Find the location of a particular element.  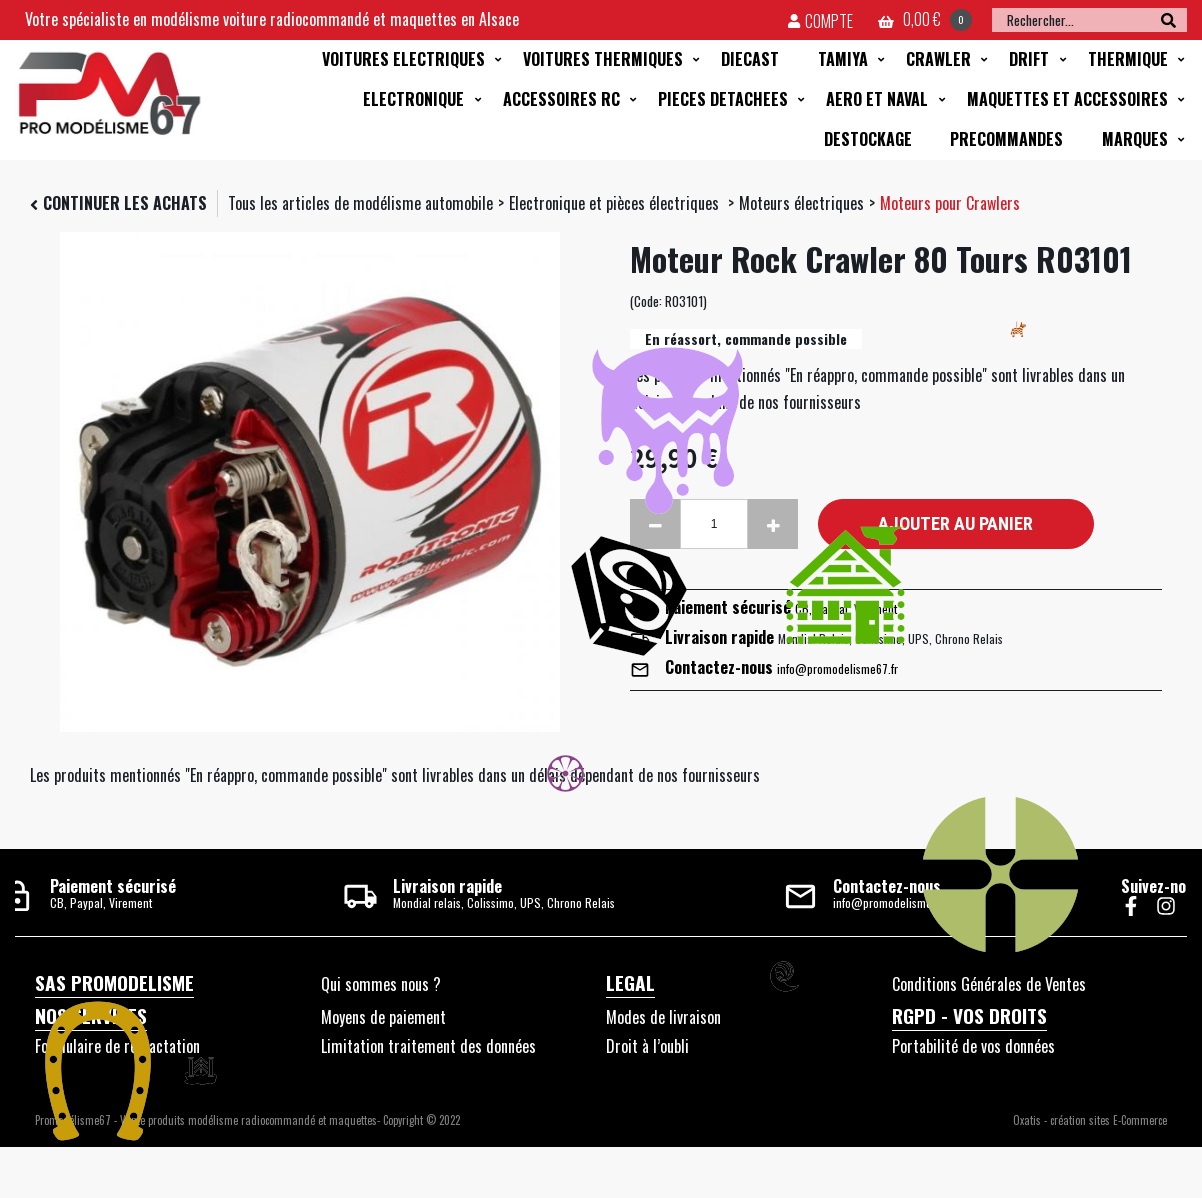

access luck or fortune-related game features is located at coordinates (98, 1071).